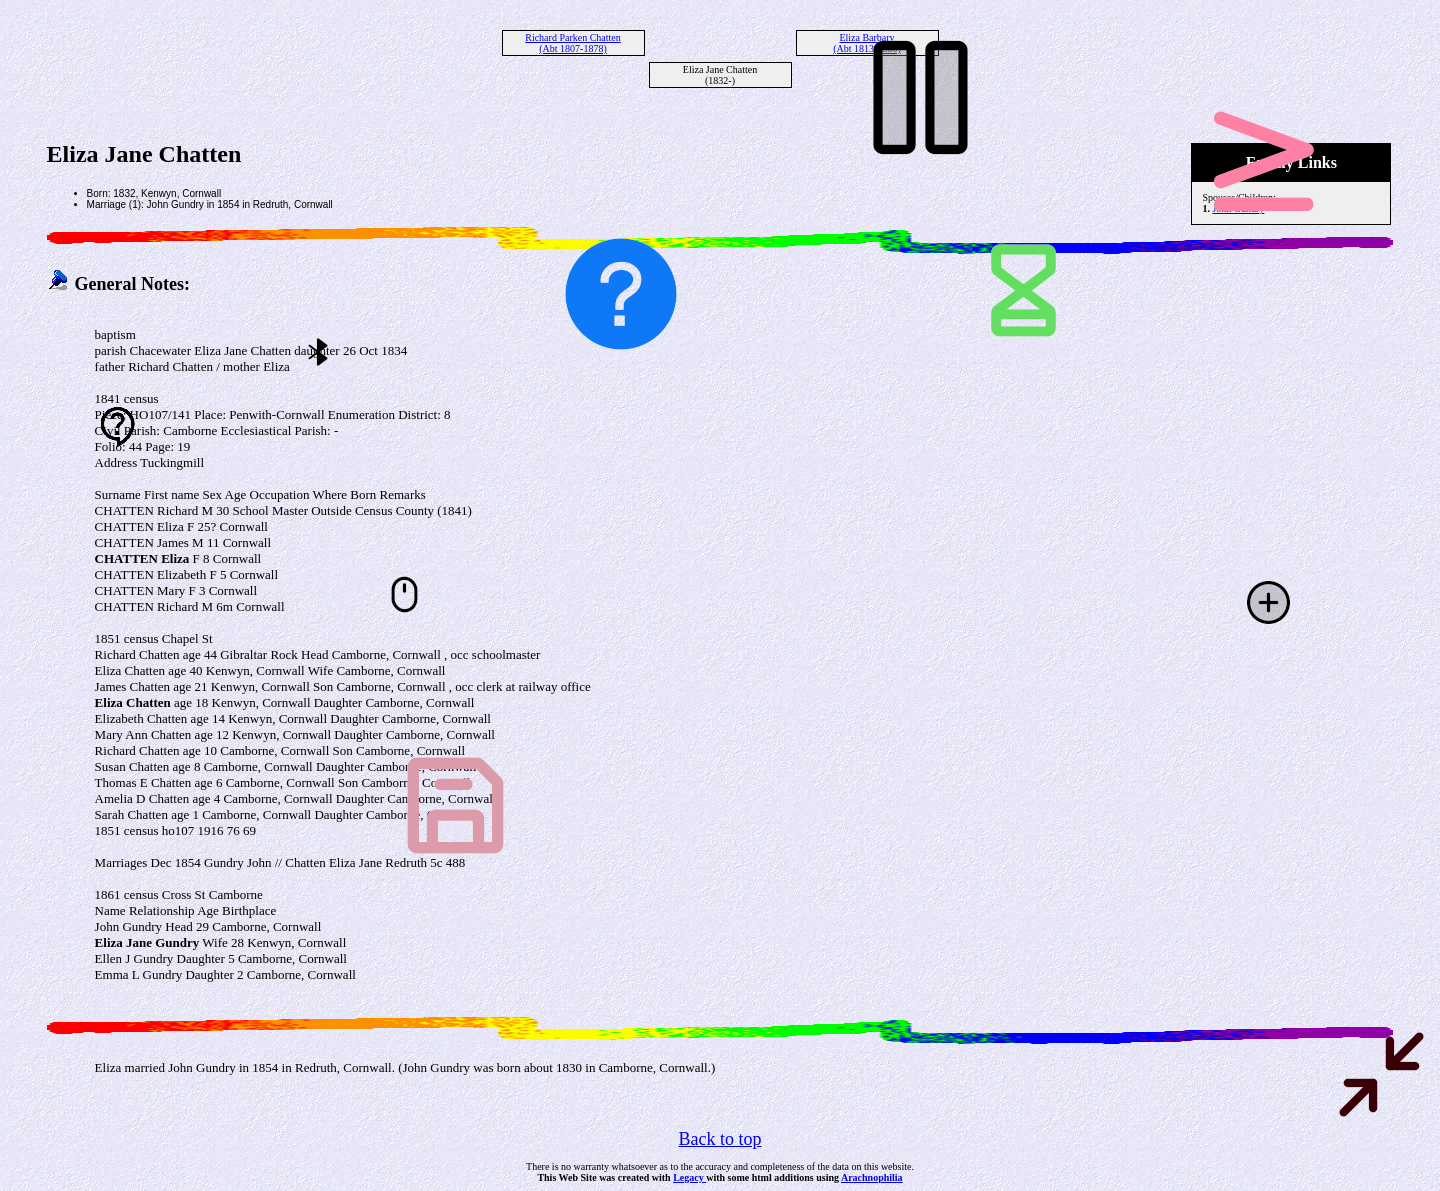 This screenshot has height=1191, width=1440. I want to click on minimize or collapse the current window, so click(1381, 1074).